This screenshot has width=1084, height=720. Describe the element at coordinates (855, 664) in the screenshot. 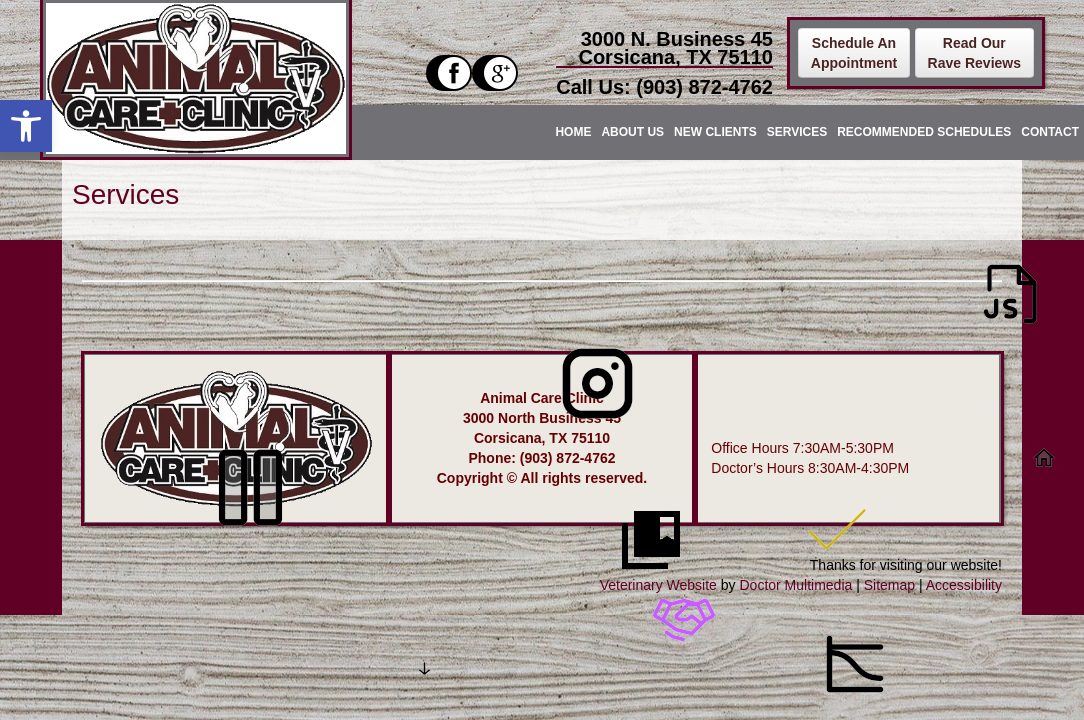

I see `view sankey diagram or flow chart` at that location.